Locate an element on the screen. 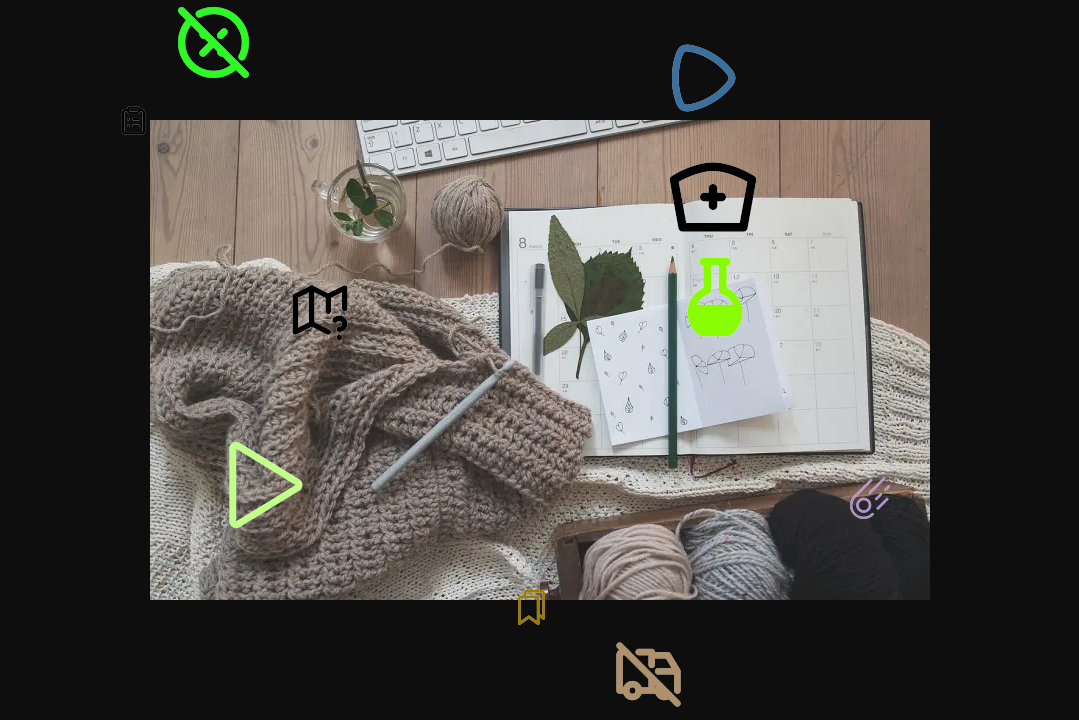 Image resolution: width=1079 pixels, height=720 pixels. access laboratory or science features is located at coordinates (715, 297).